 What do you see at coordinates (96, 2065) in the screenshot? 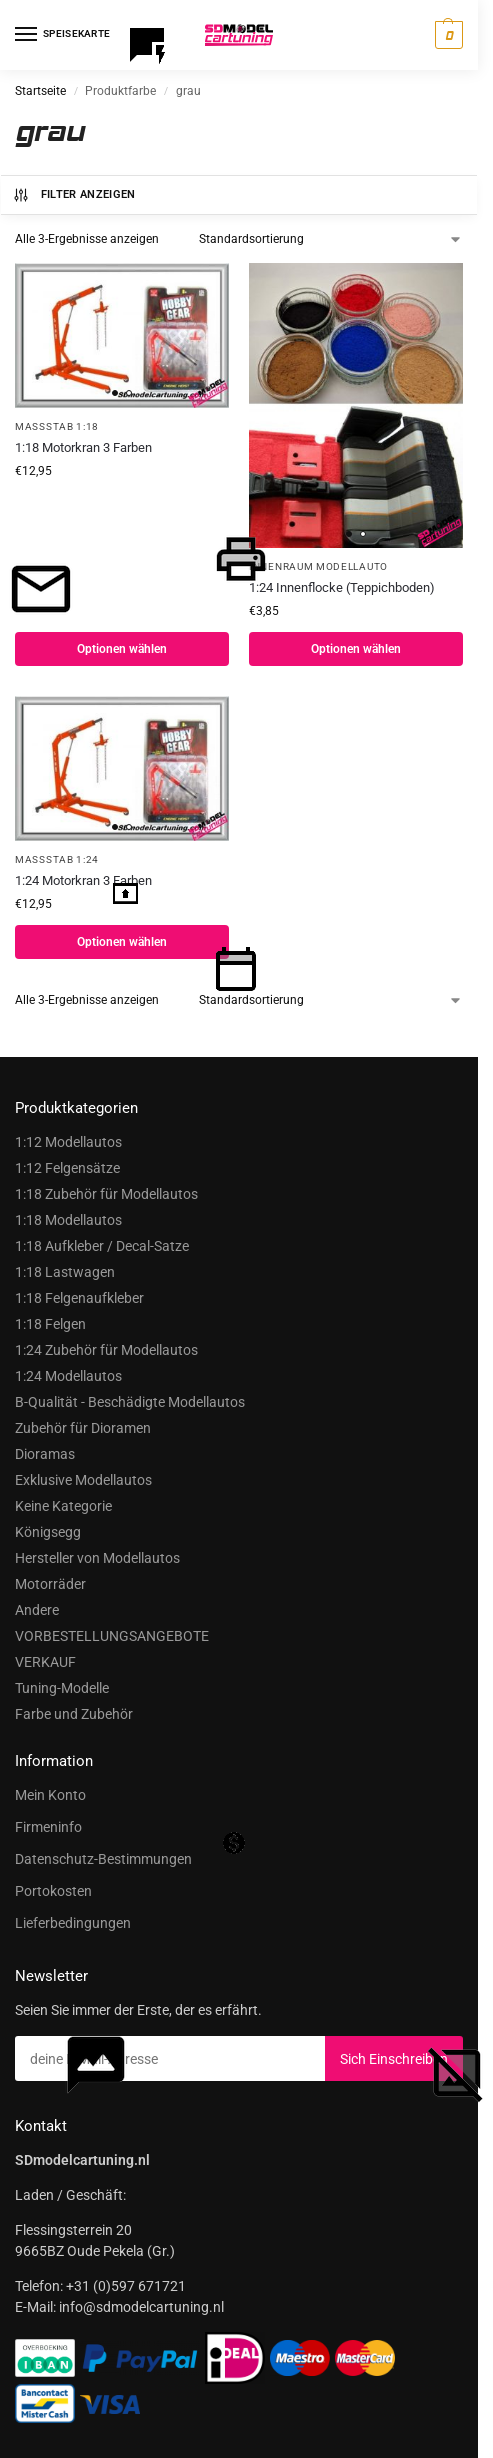
I see `new multimedia message received` at bounding box center [96, 2065].